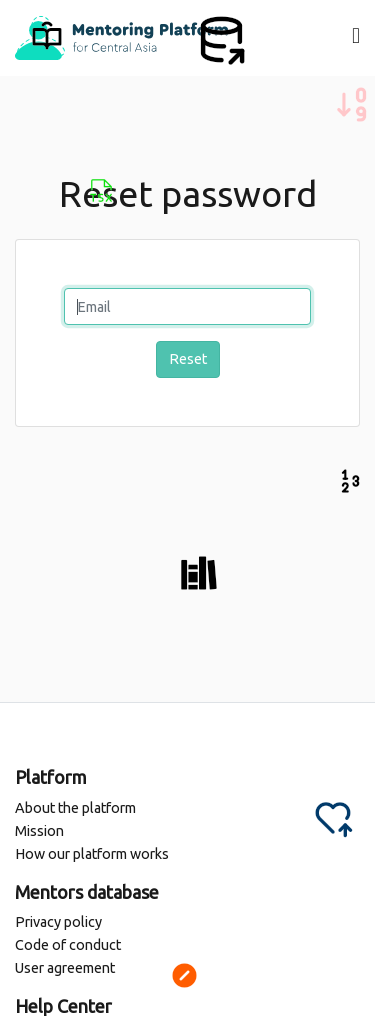 Image resolution: width=375 pixels, height=1029 pixels. What do you see at coordinates (199, 573) in the screenshot?
I see `access your saved books or media library` at bounding box center [199, 573].